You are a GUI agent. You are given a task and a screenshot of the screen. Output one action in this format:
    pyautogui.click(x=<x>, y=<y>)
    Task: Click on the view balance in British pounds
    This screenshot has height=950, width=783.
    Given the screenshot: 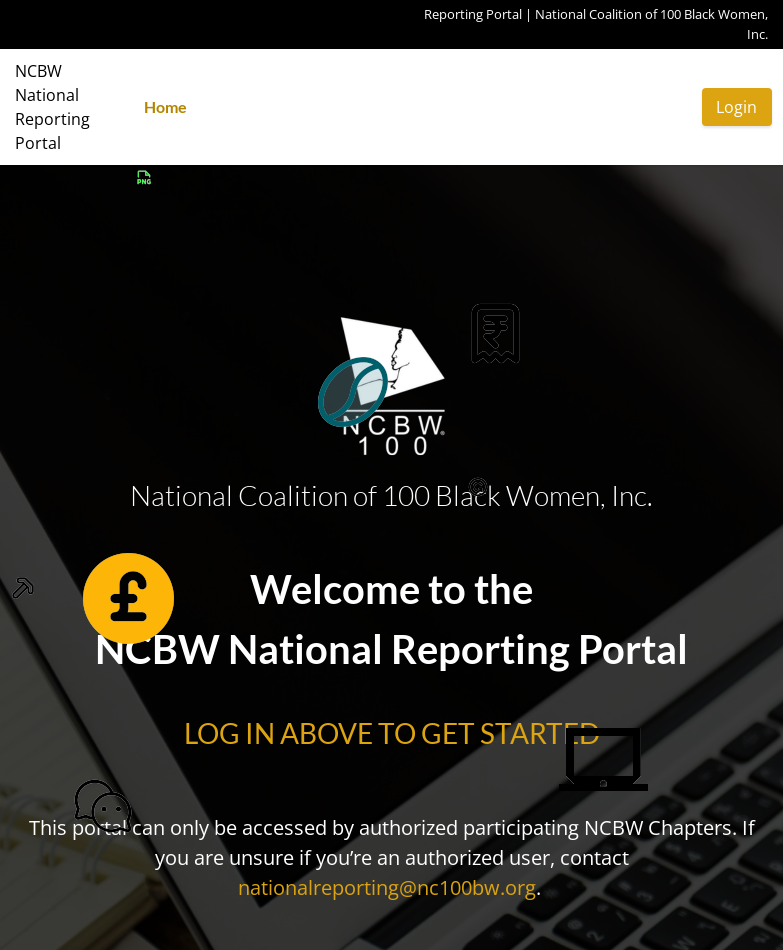 What is the action you would take?
    pyautogui.click(x=128, y=598)
    